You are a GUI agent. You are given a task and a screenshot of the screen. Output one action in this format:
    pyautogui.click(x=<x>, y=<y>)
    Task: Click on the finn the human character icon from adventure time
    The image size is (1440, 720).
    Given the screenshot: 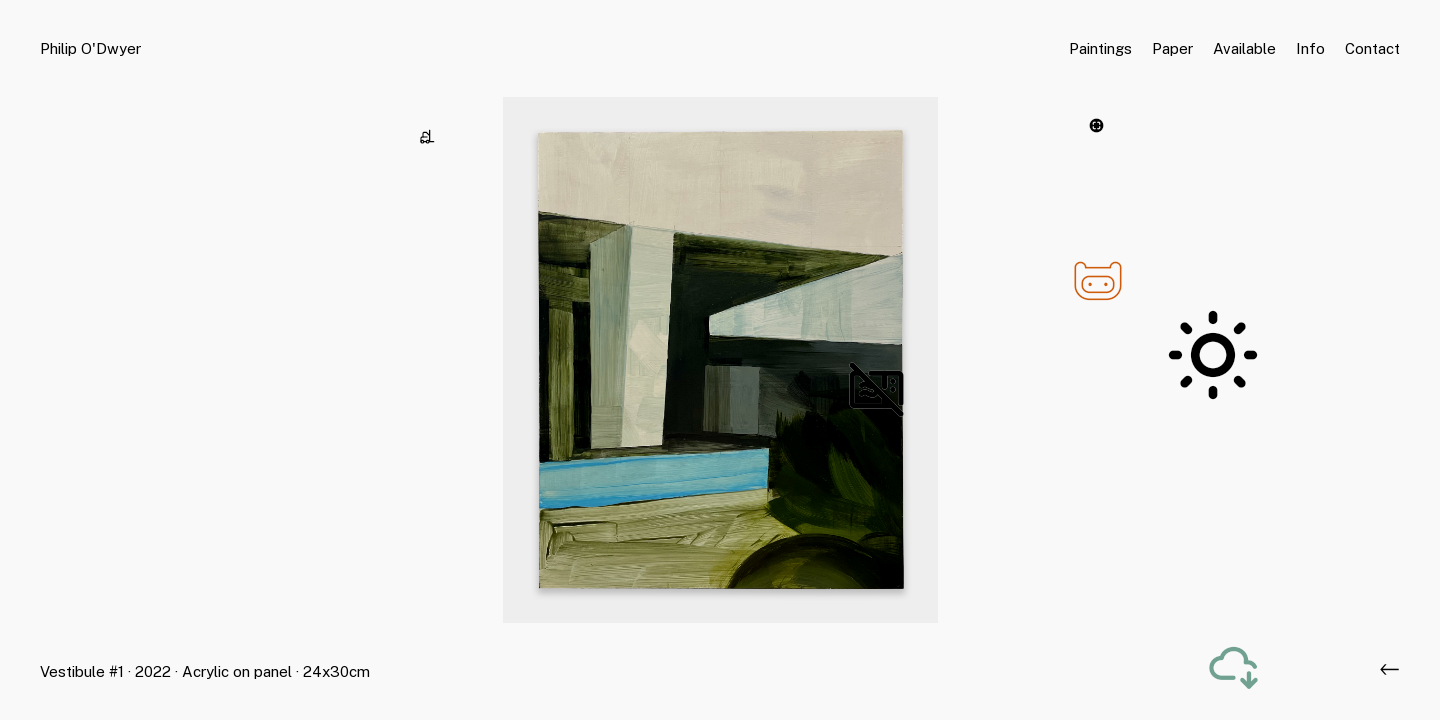 What is the action you would take?
    pyautogui.click(x=1098, y=280)
    